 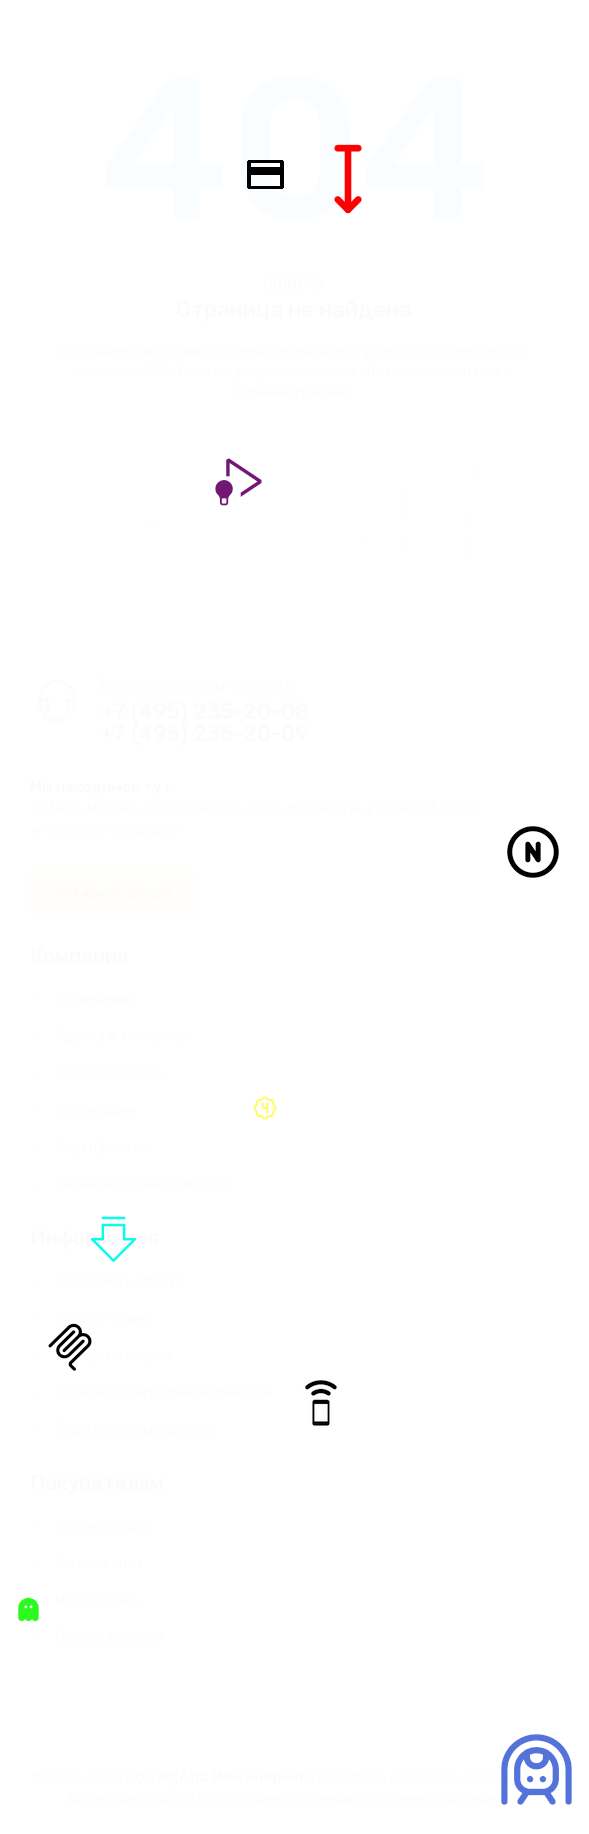 I want to click on run tests with code coverage, so click(x=237, y=480).